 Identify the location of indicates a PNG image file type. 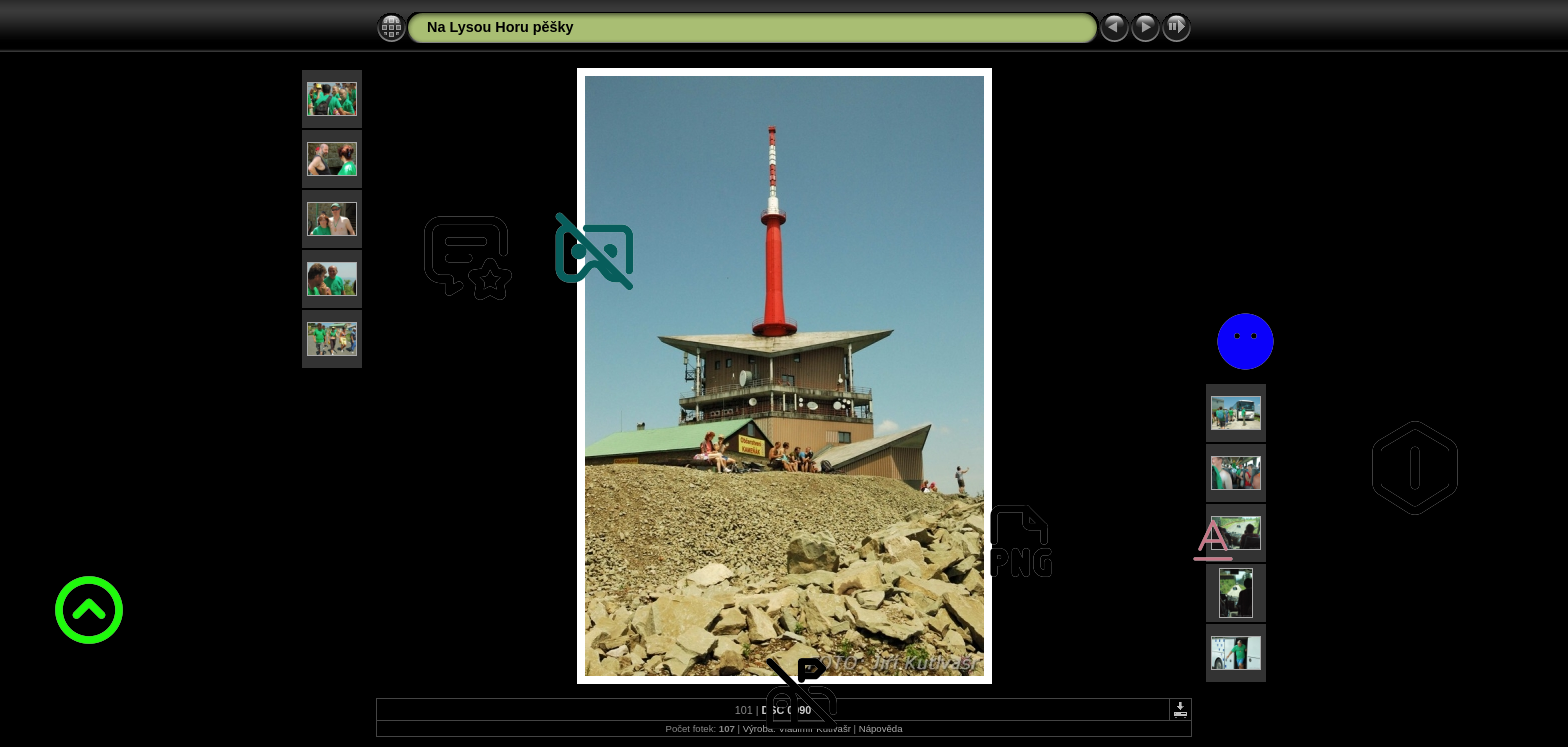
(1019, 541).